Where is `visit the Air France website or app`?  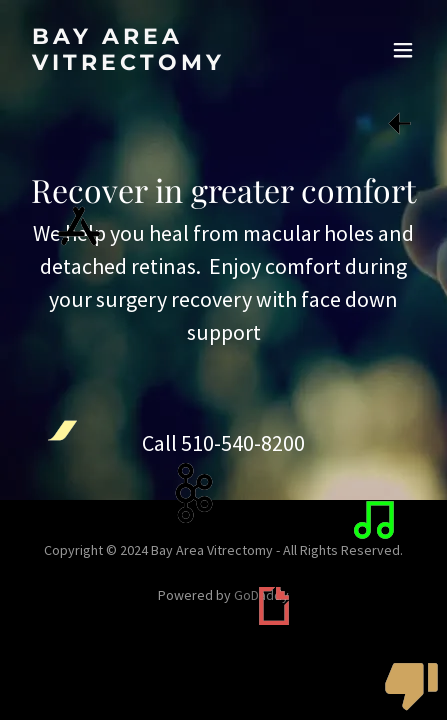
visit the Air France website or app is located at coordinates (62, 430).